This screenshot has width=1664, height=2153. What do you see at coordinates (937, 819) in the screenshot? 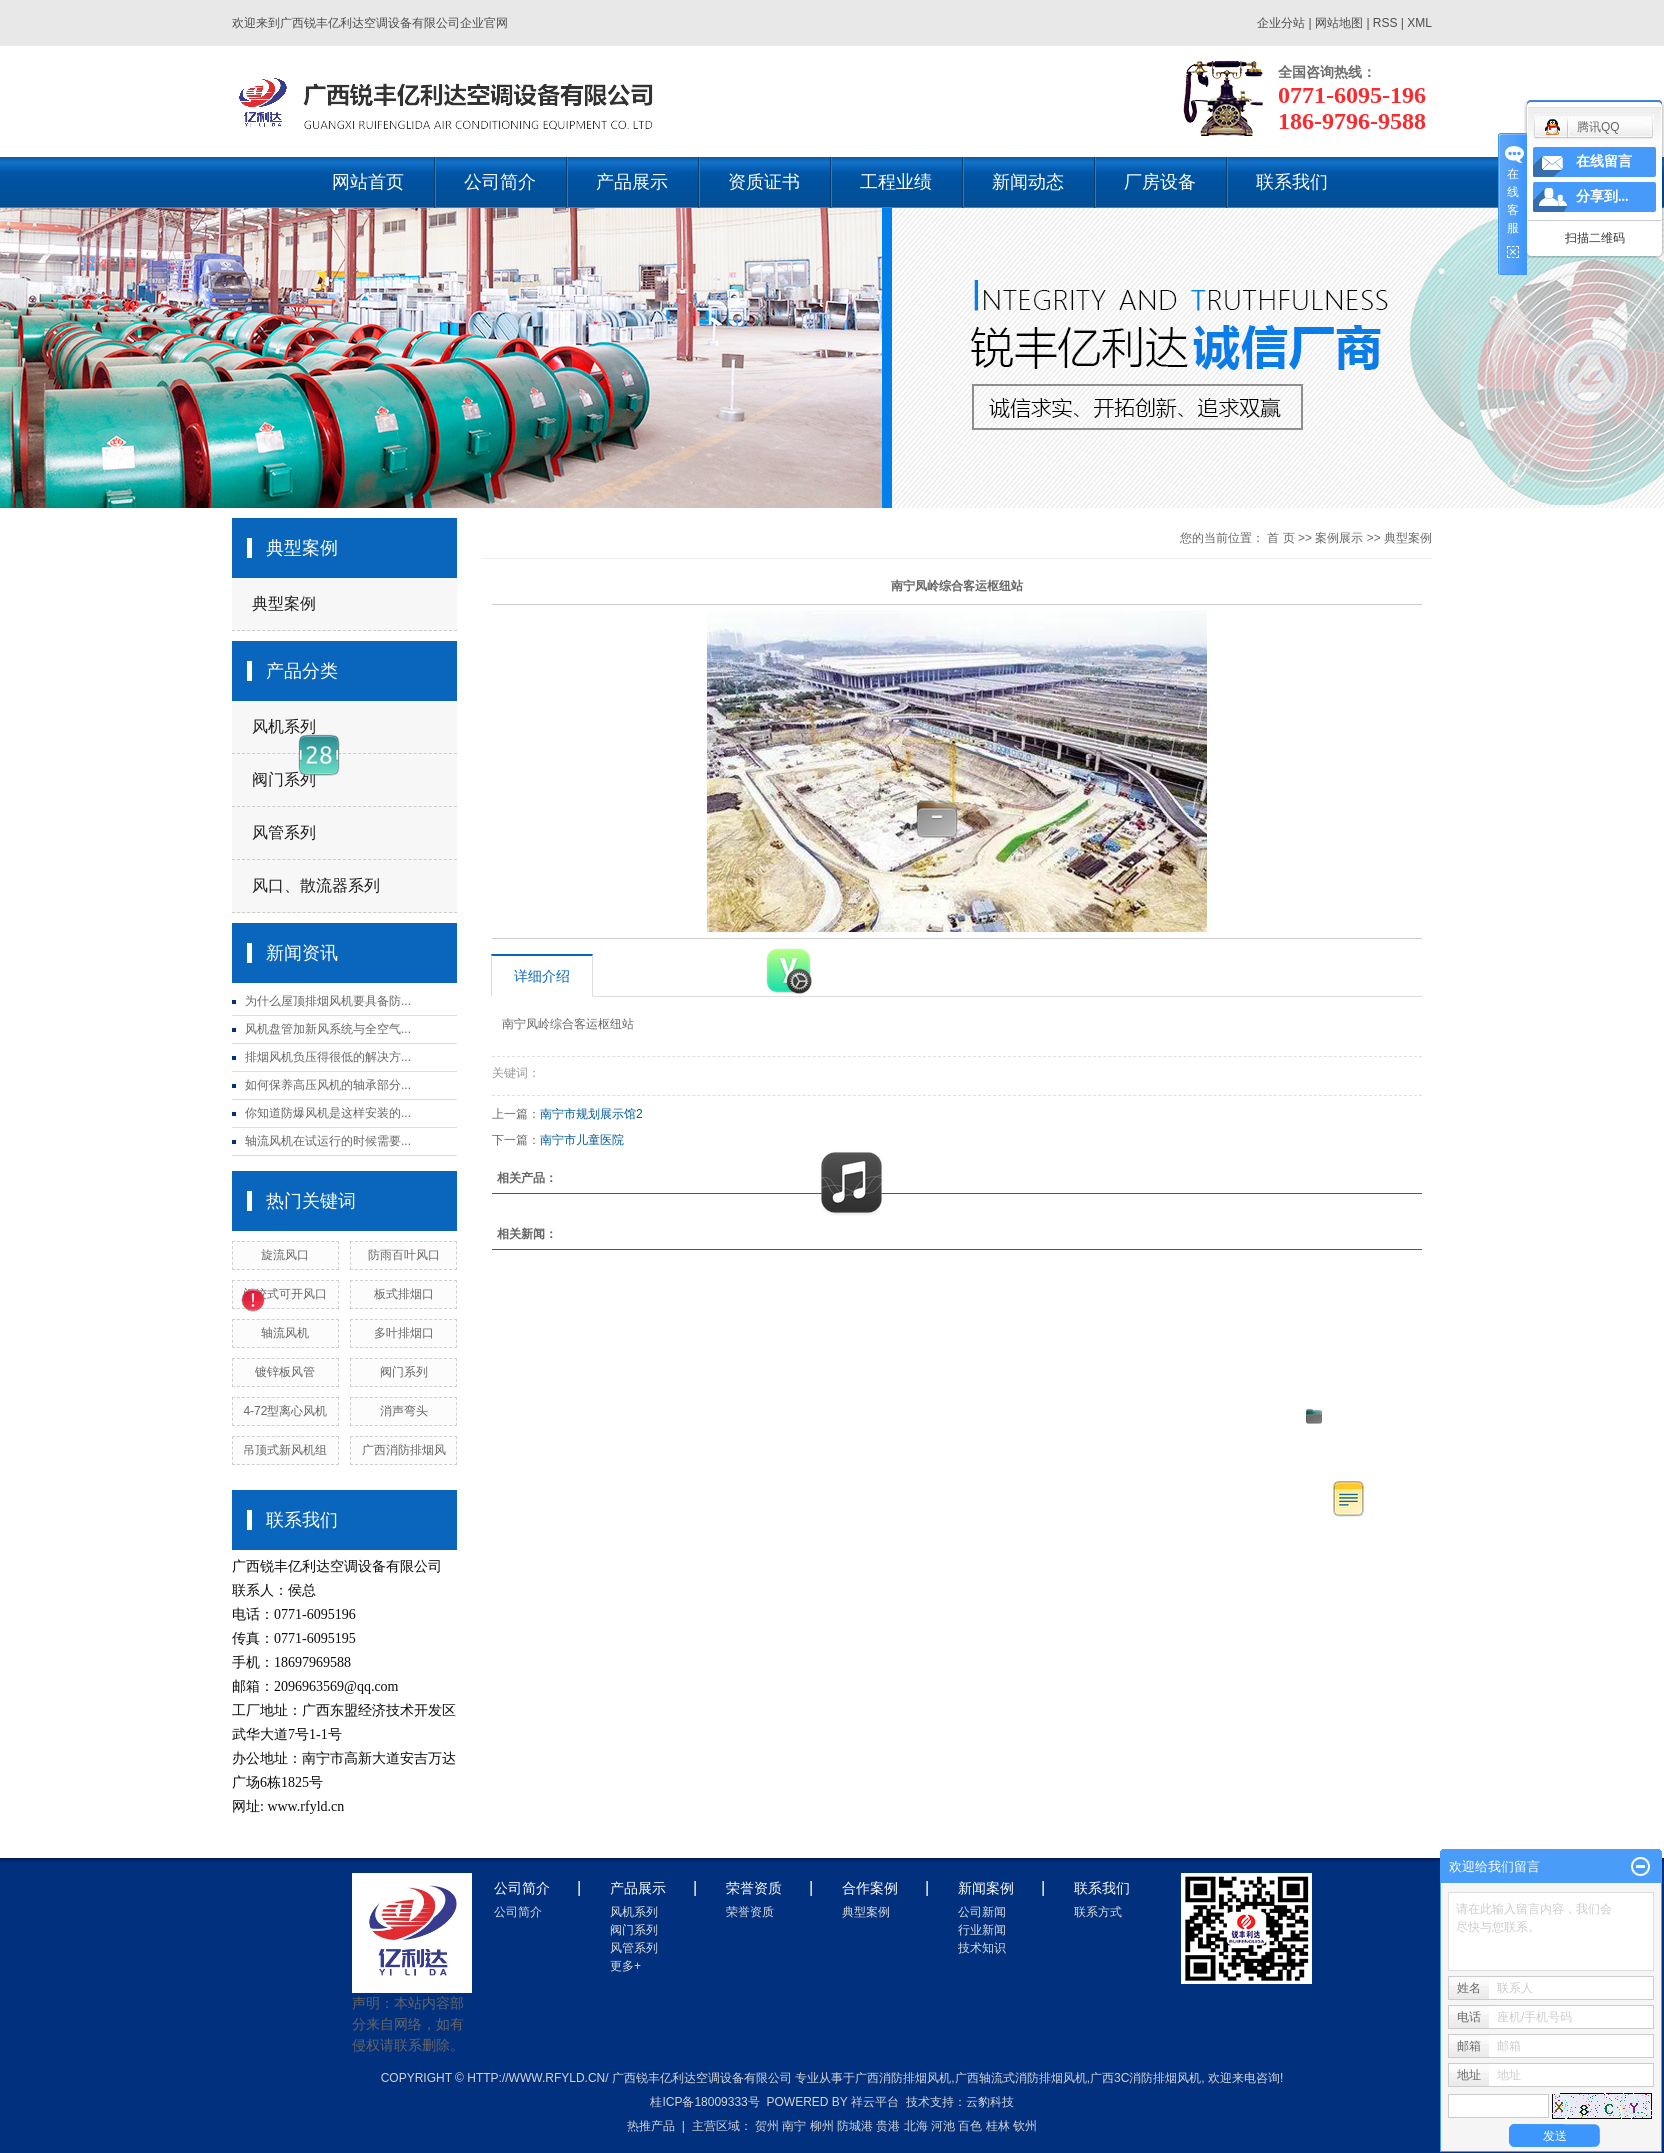
I see `open file manager application` at bounding box center [937, 819].